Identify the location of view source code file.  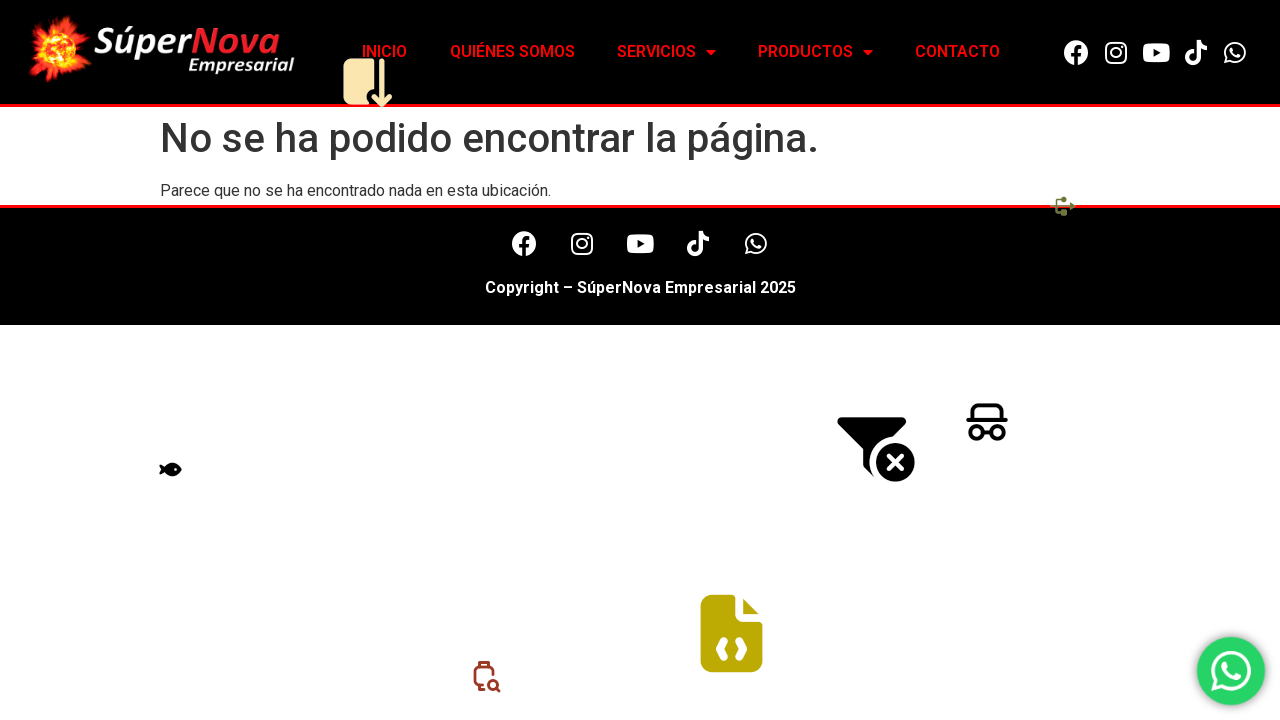
(731, 633).